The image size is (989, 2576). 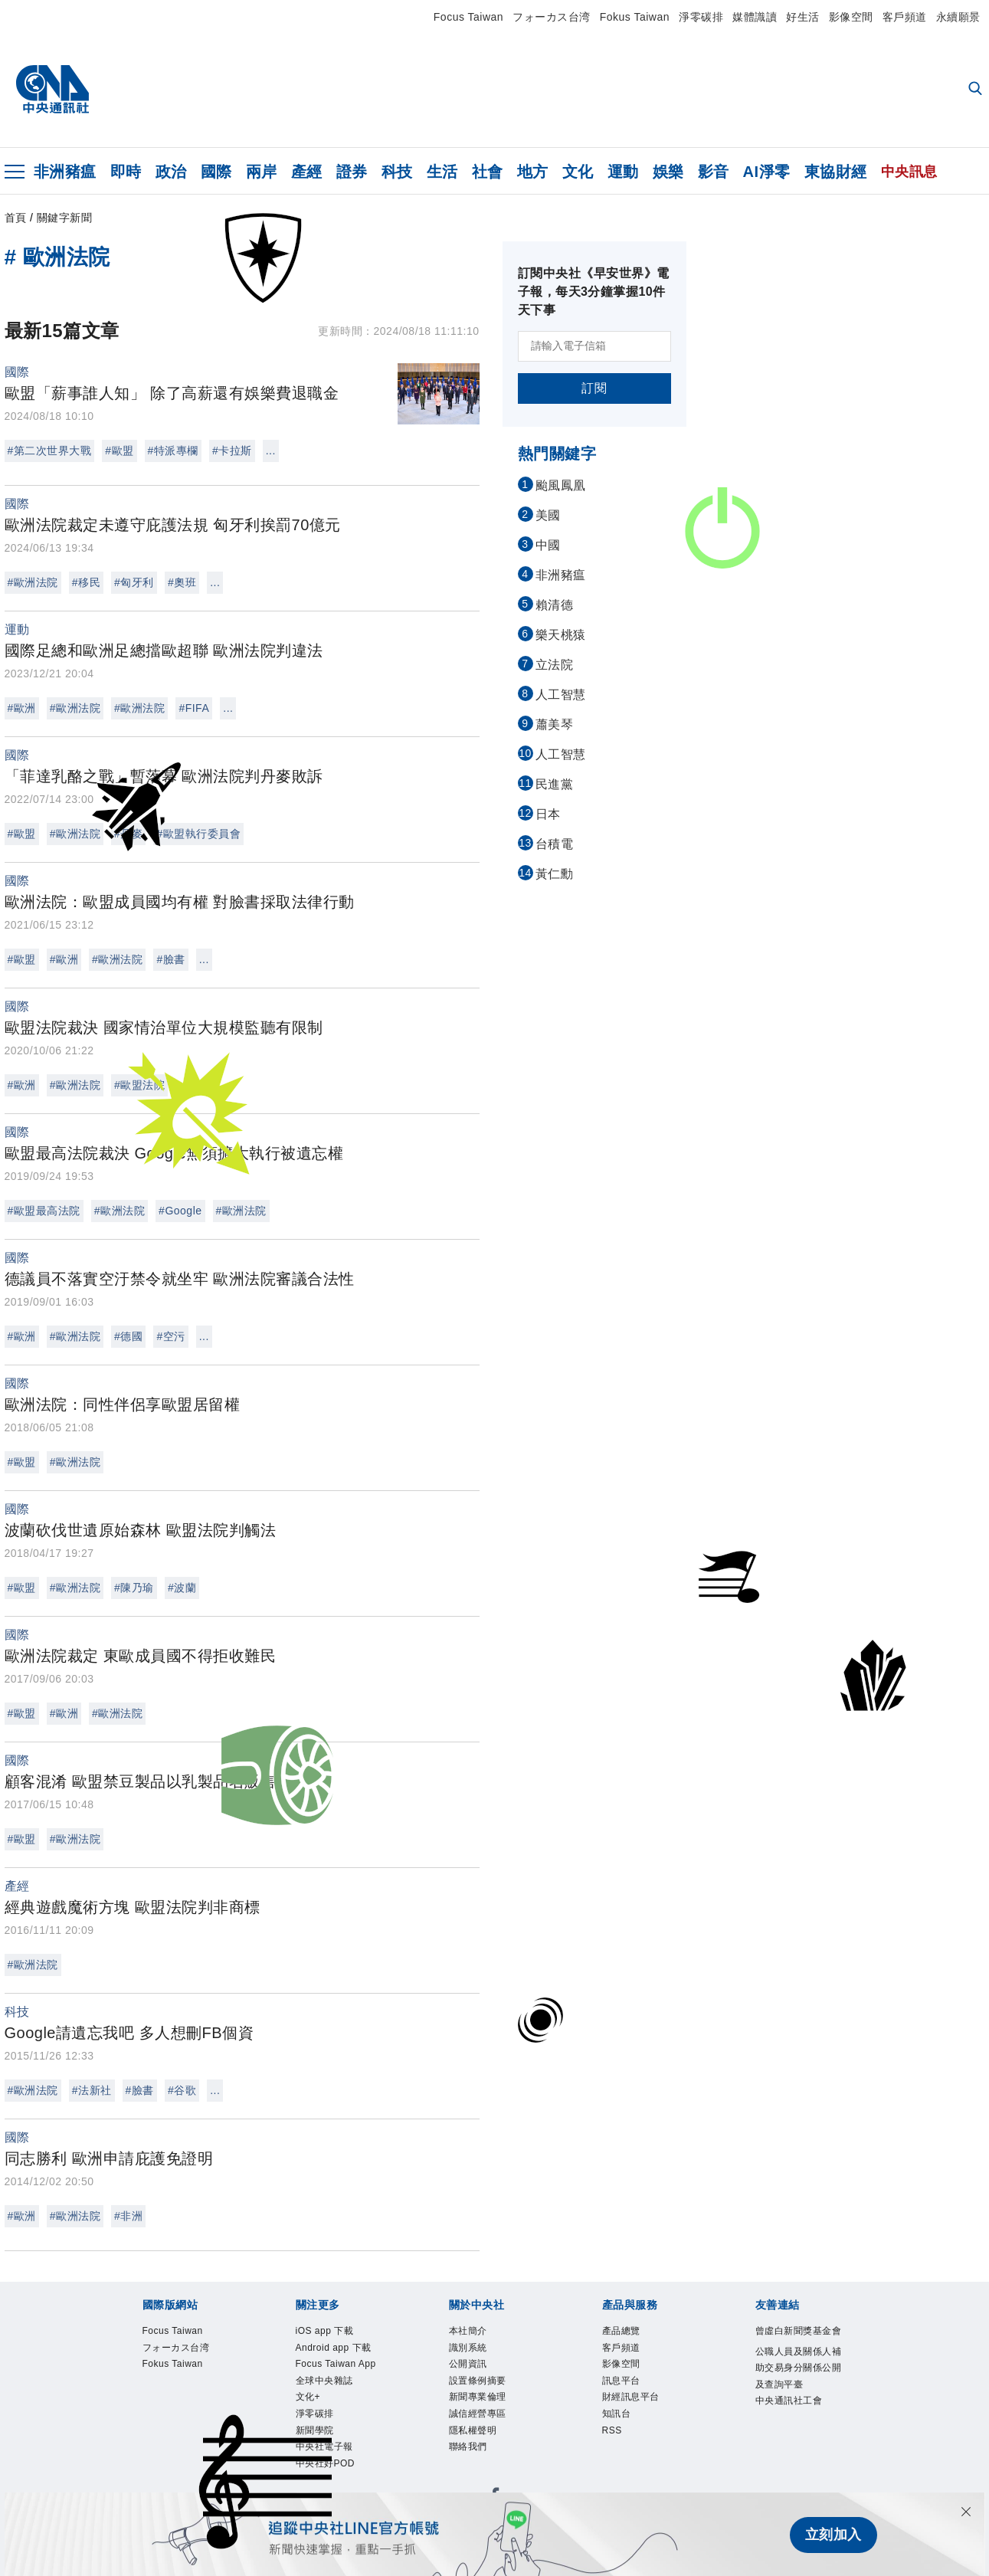 What do you see at coordinates (541, 2020) in the screenshot?
I see `indicates vibration or haptic feedback is enabled` at bounding box center [541, 2020].